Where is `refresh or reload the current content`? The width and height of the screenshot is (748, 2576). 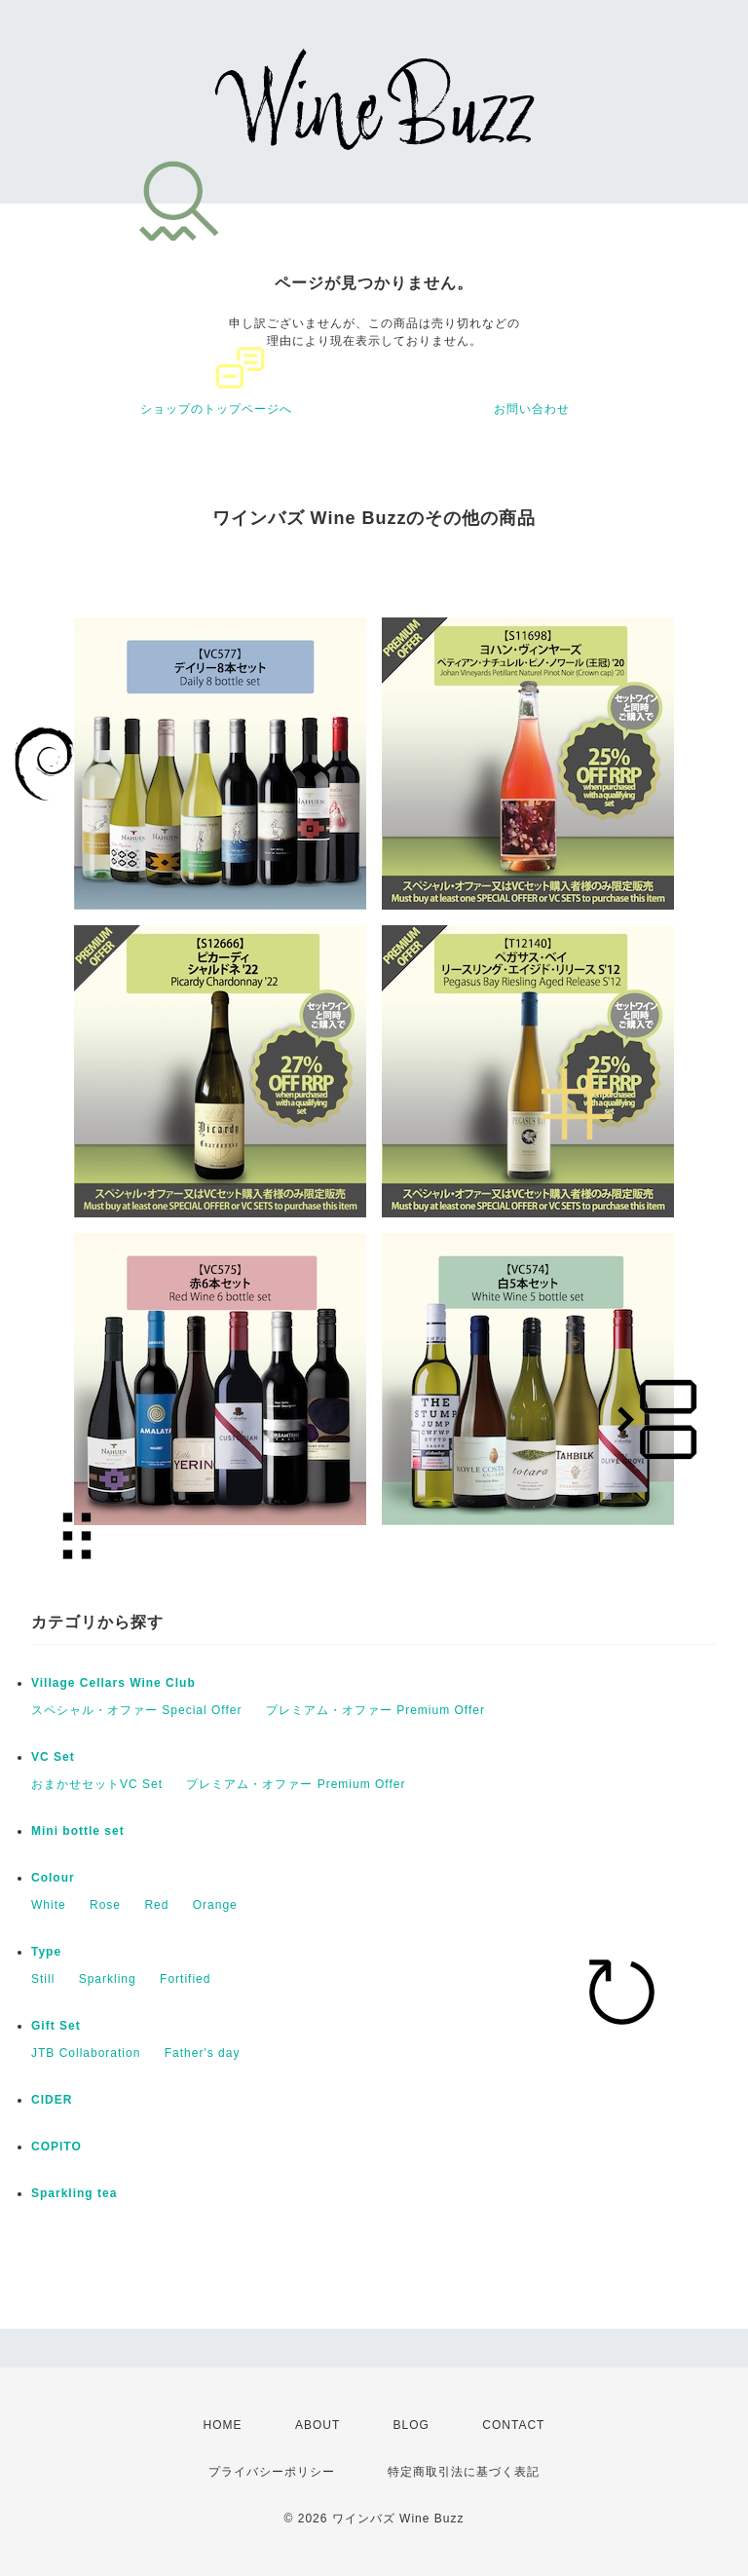
refresh or reload the current content is located at coordinates (621, 1992).